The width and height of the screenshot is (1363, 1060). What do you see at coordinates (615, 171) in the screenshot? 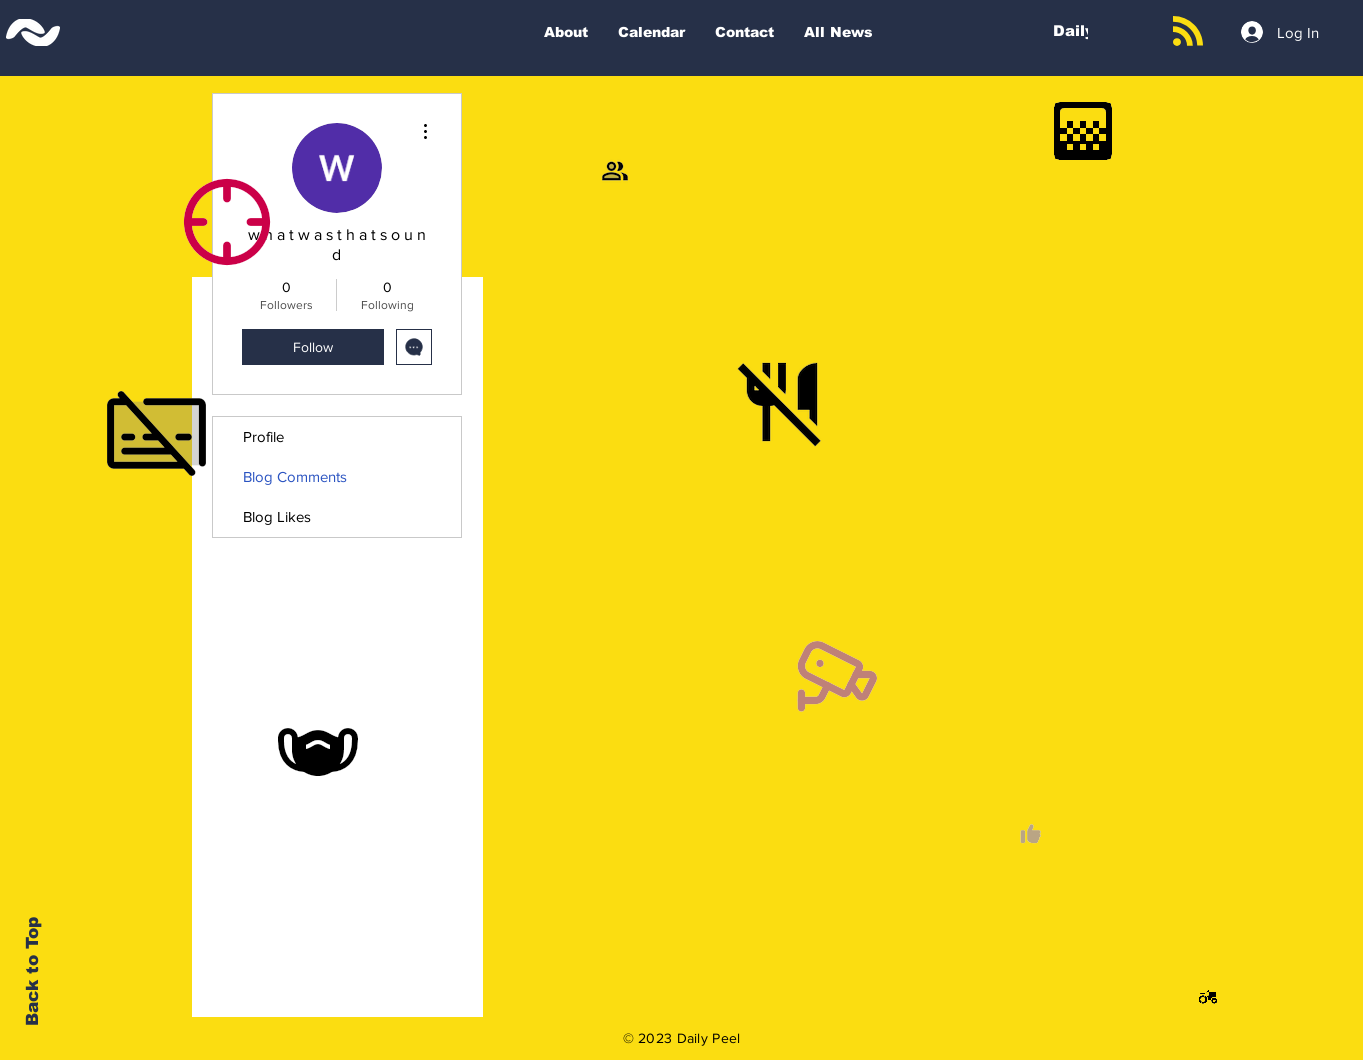
I see `view contacts or people list` at bounding box center [615, 171].